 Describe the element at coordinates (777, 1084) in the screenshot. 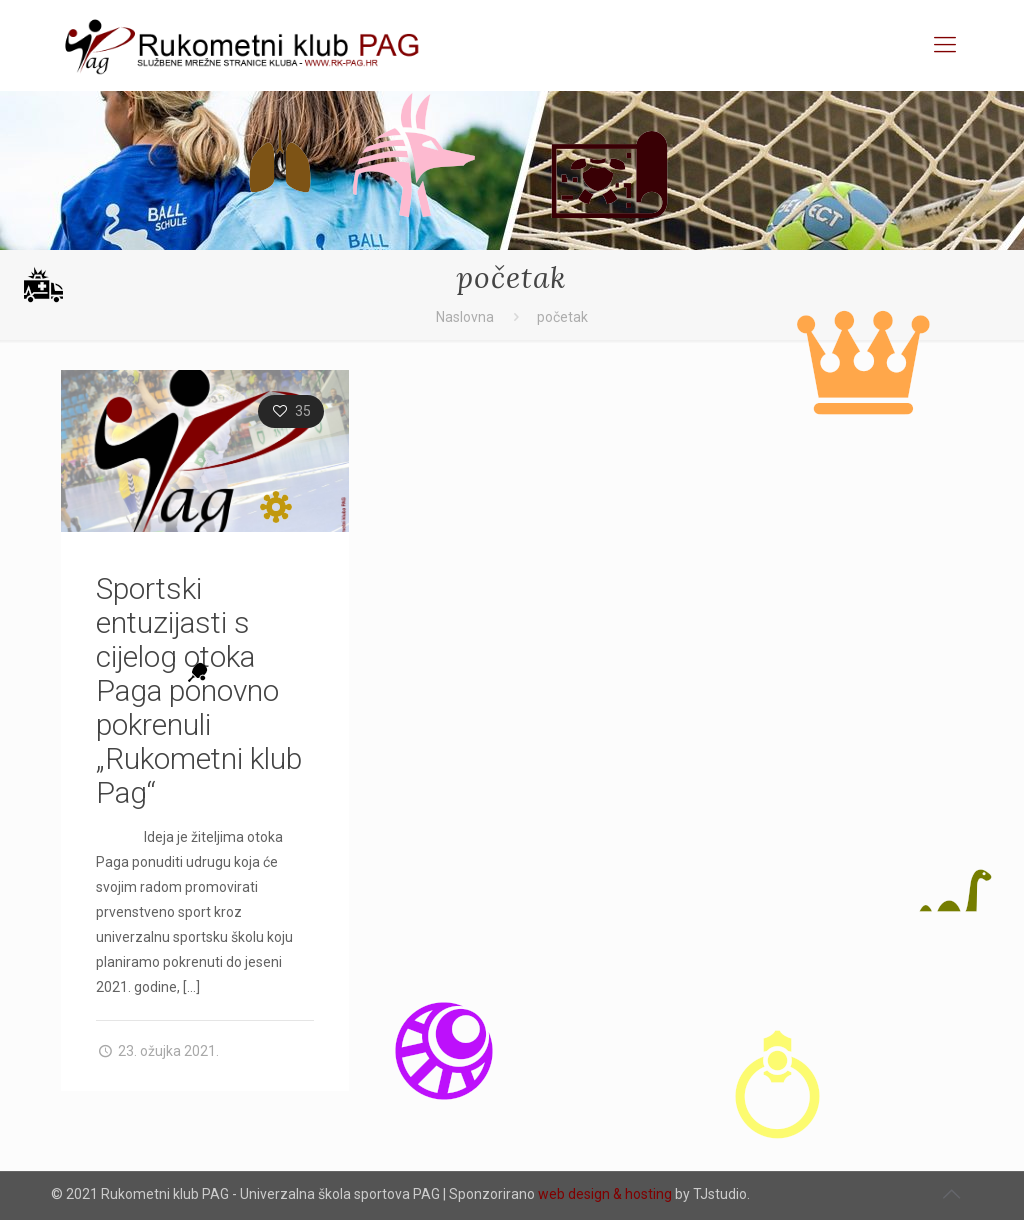

I see `access door or entrance settings` at that location.